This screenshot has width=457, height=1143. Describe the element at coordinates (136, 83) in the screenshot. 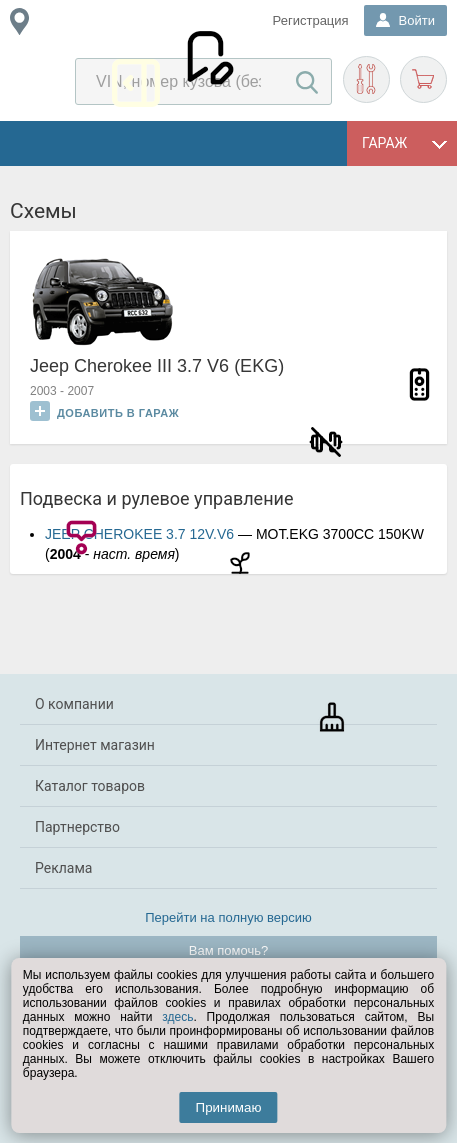

I see `expand the right sidebar panel` at that location.